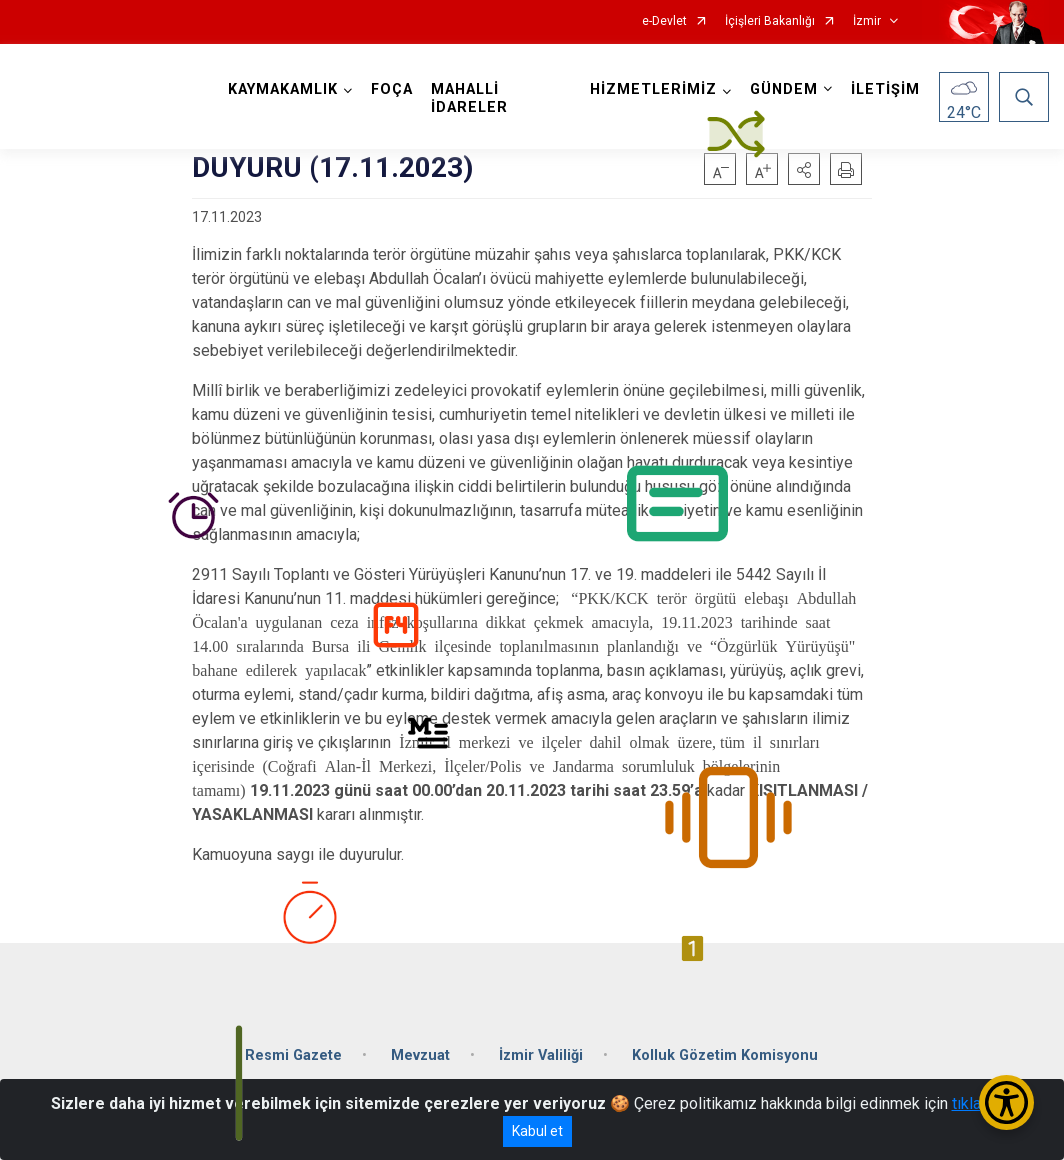 The width and height of the screenshot is (1064, 1160). Describe the element at coordinates (239, 1083) in the screenshot. I see `vertical divider or separator between UI elements` at that location.